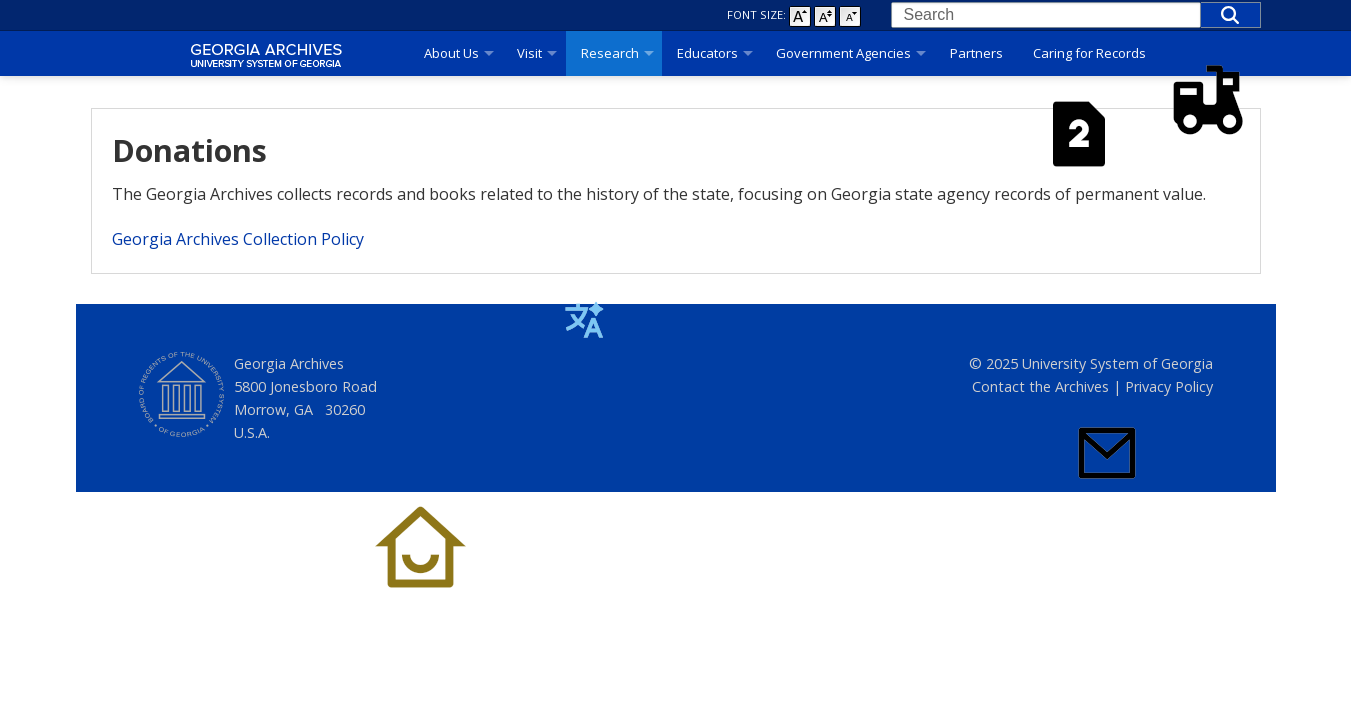 Image resolution: width=1351 pixels, height=720 pixels. Describe the element at coordinates (1107, 453) in the screenshot. I see `open your email inbox` at that location.